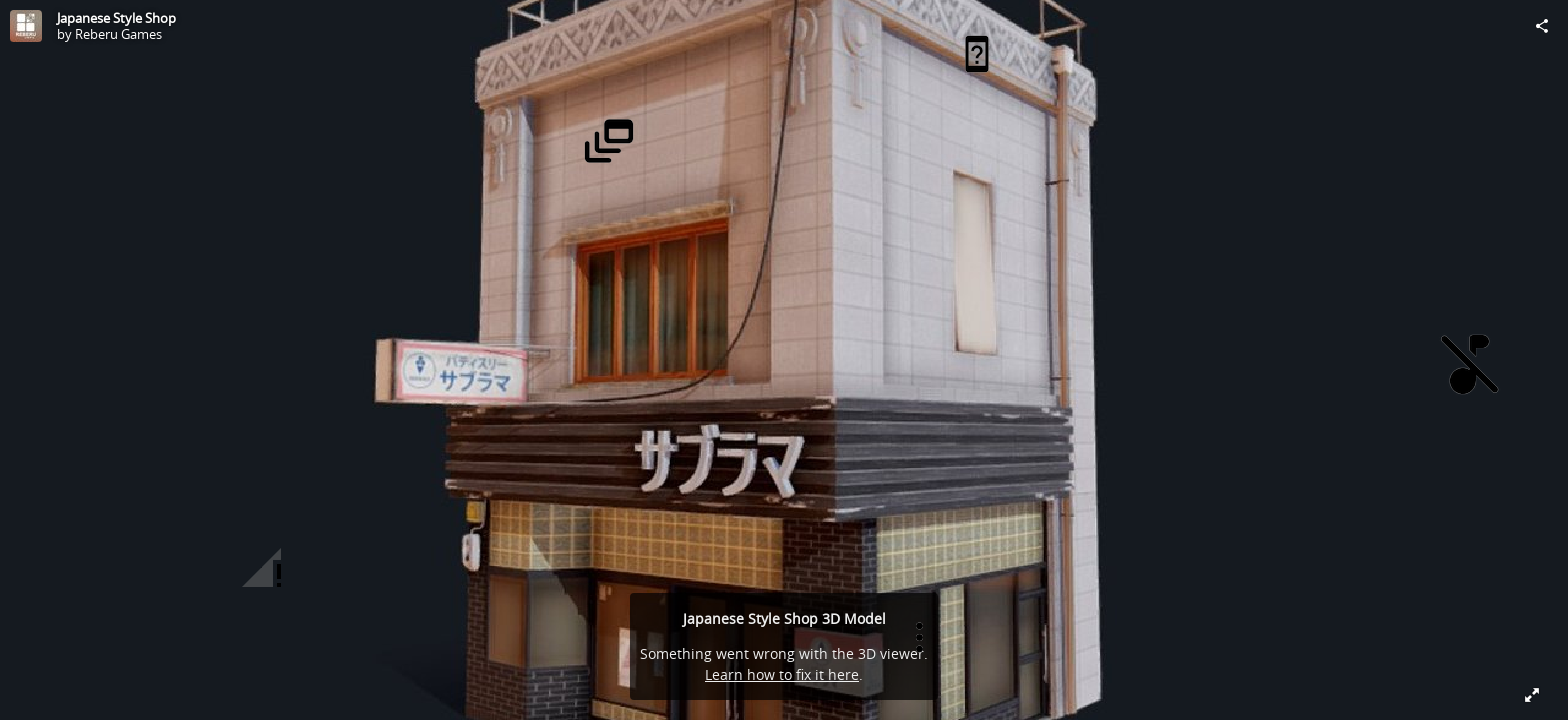  I want to click on view dynamic or stacked content feed, so click(609, 141).